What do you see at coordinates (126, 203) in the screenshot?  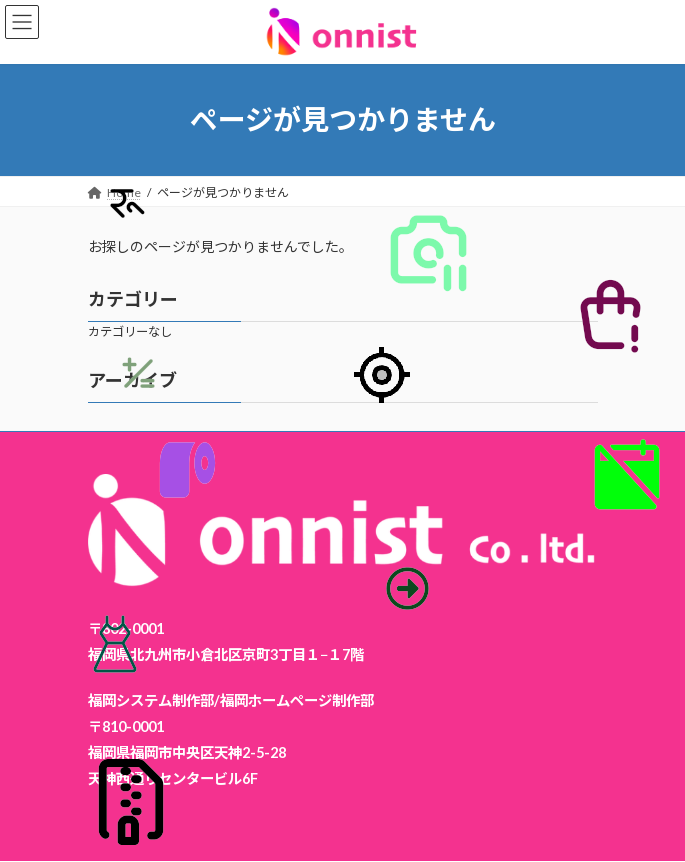 I see `indicates nepalese rupee currency` at bounding box center [126, 203].